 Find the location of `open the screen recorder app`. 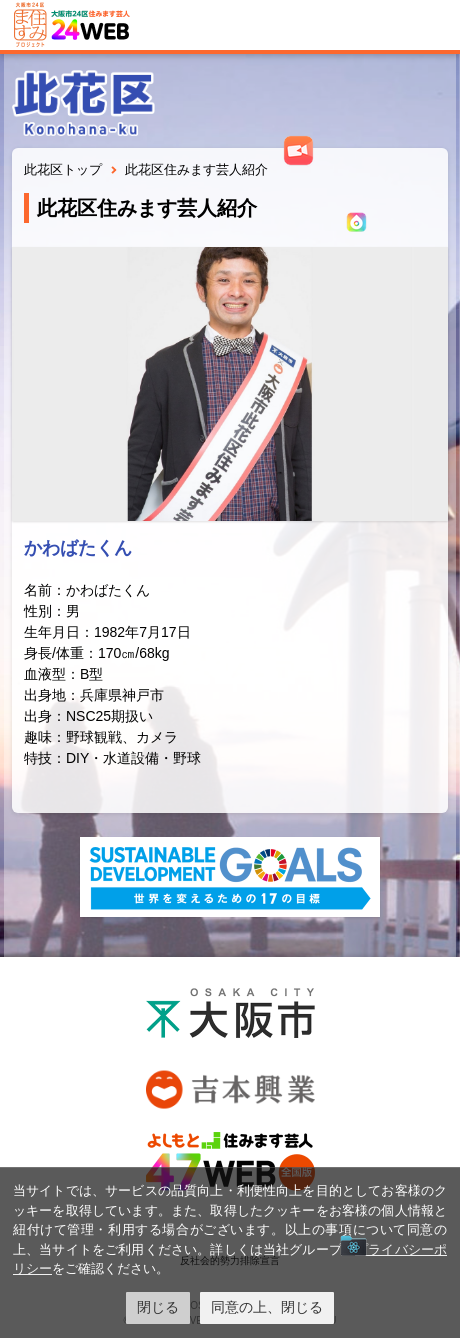

open the screen recorder app is located at coordinates (298, 150).